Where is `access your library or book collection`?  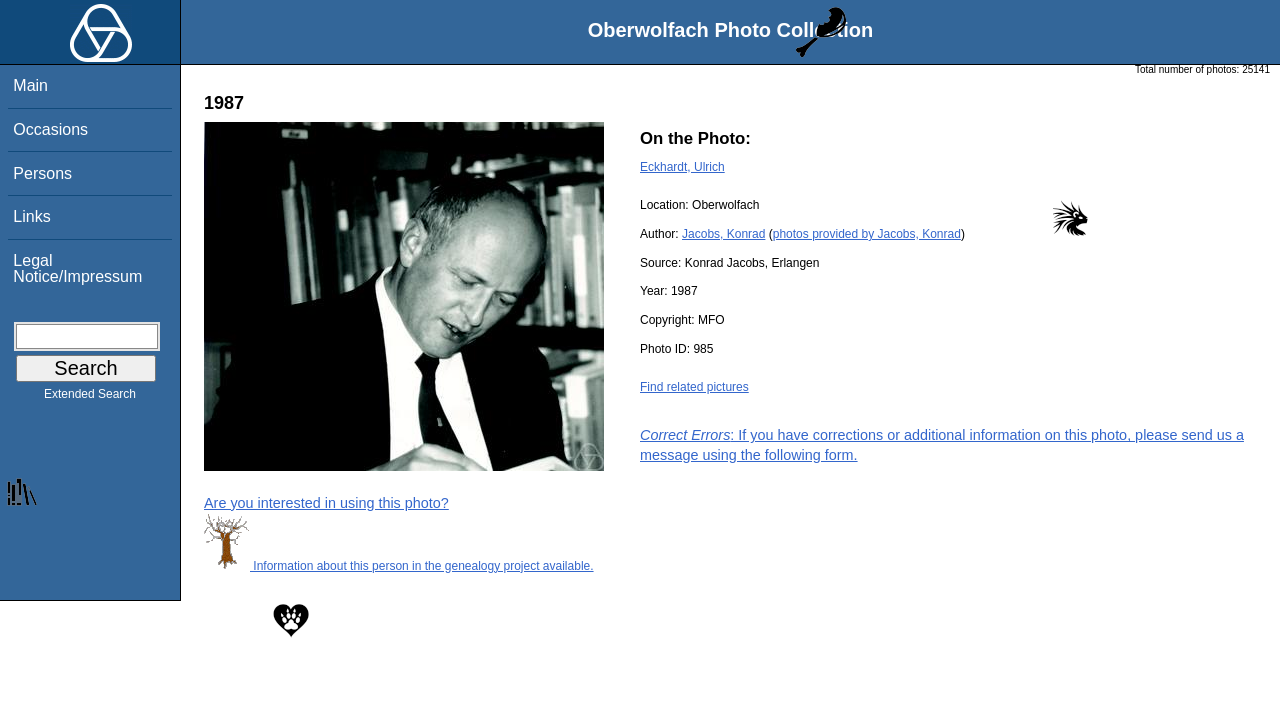
access your library or book collection is located at coordinates (22, 491).